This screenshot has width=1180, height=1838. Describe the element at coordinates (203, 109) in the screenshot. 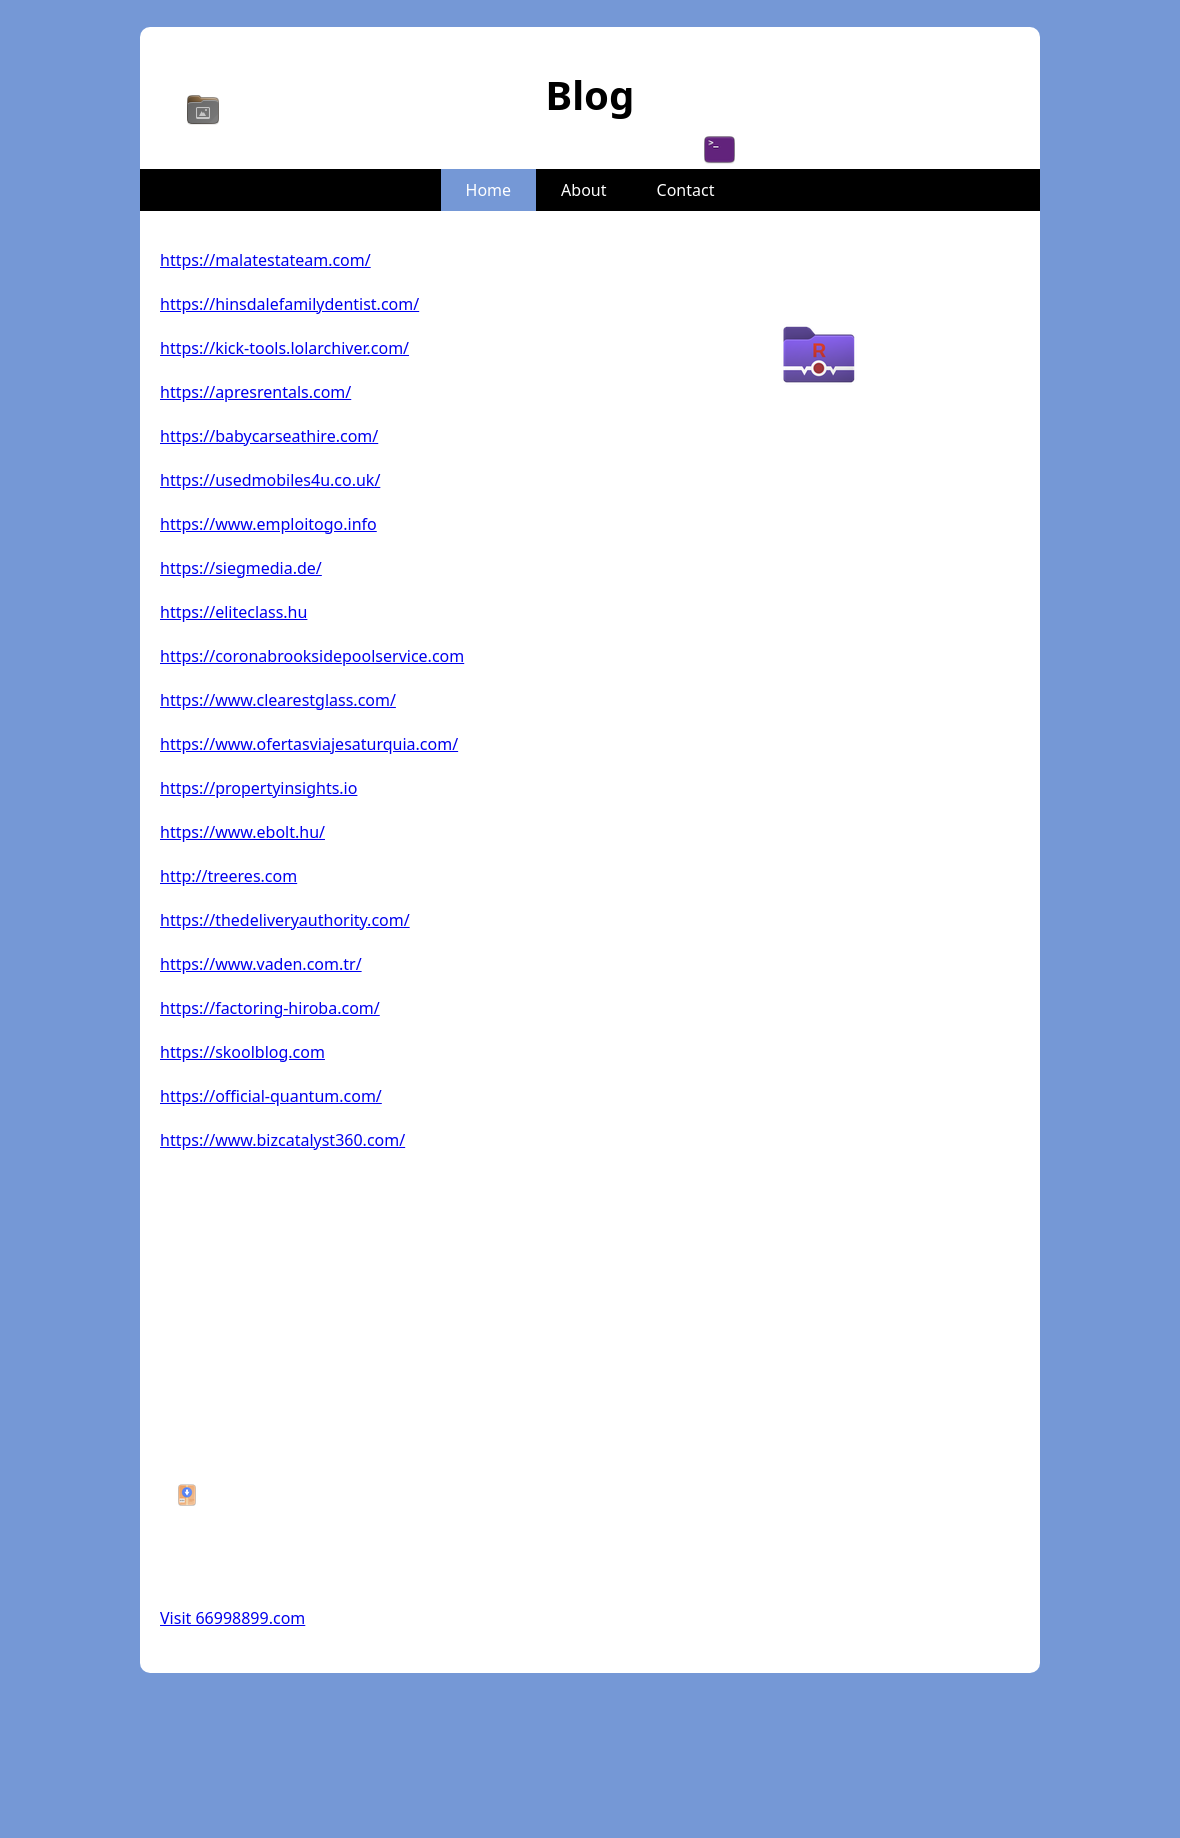

I see `open your pictures folder` at that location.